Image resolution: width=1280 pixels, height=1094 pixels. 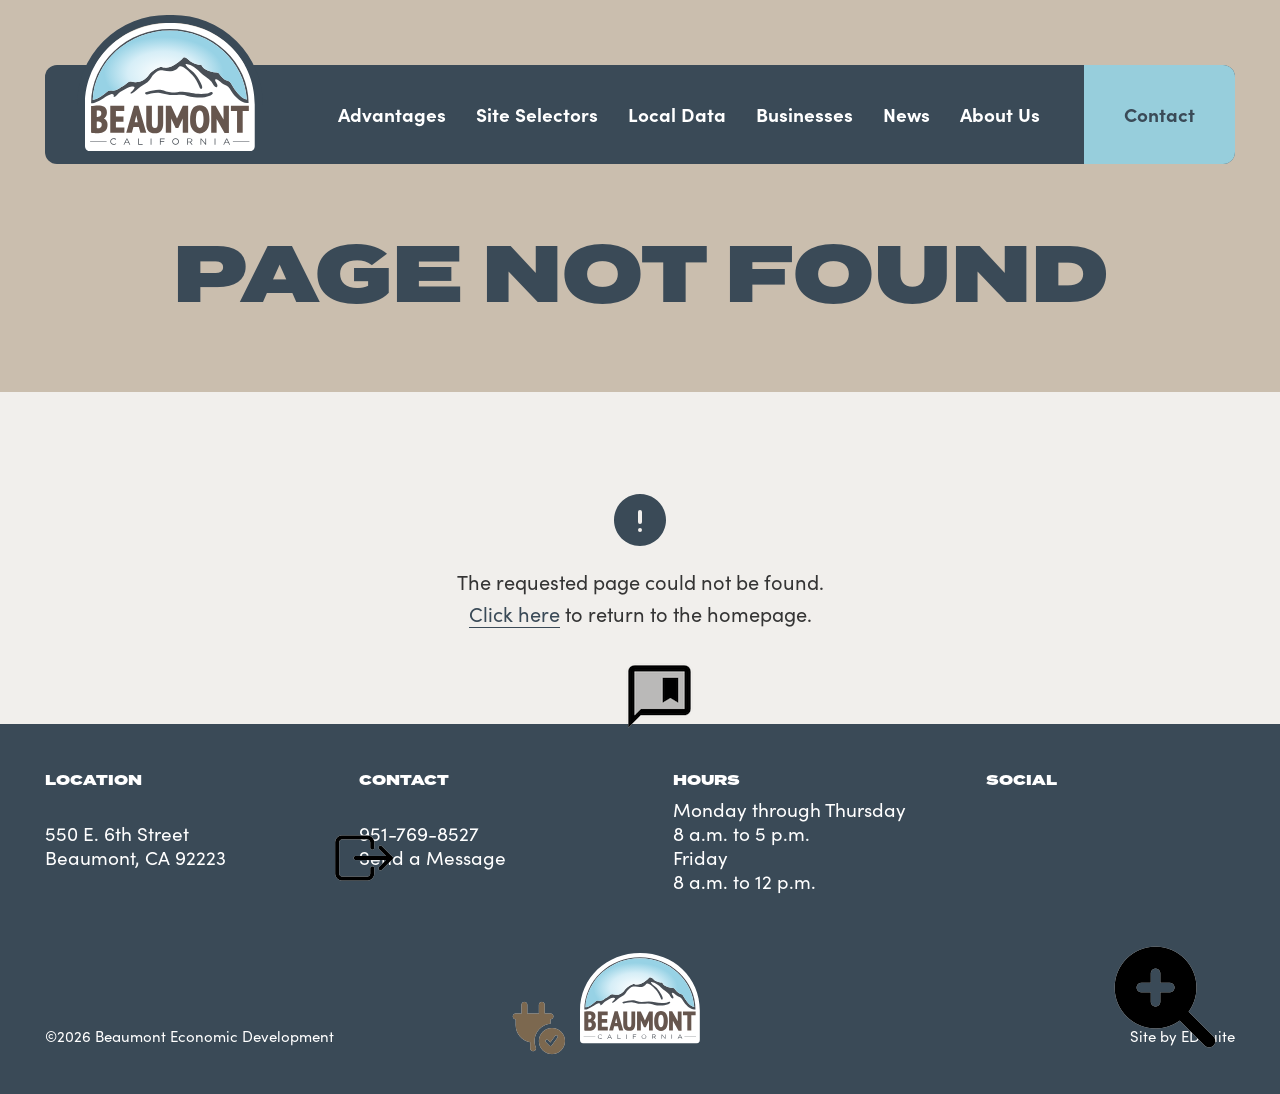 I want to click on indicates successful connection or power status, so click(x=536, y=1028).